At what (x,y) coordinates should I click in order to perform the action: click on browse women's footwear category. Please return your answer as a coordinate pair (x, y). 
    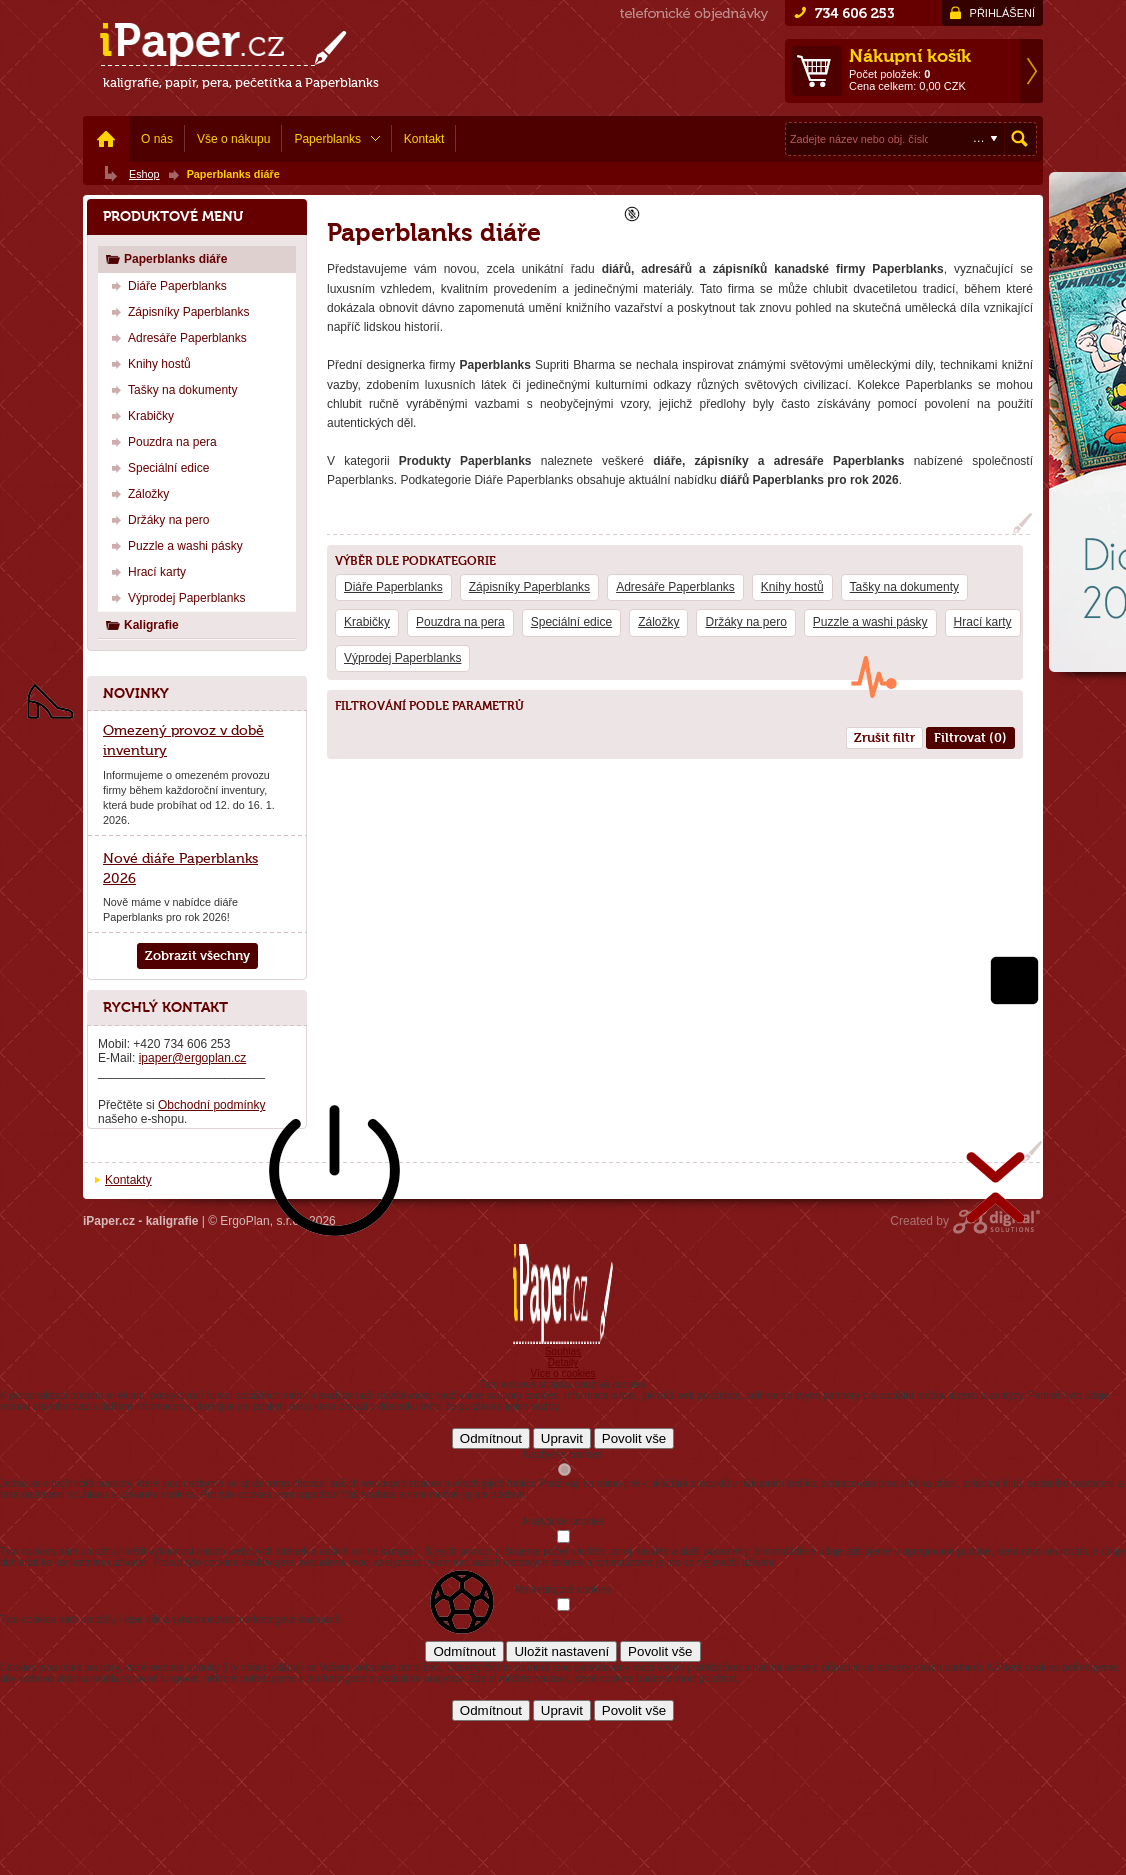
    Looking at the image, I should click on (48, 703).